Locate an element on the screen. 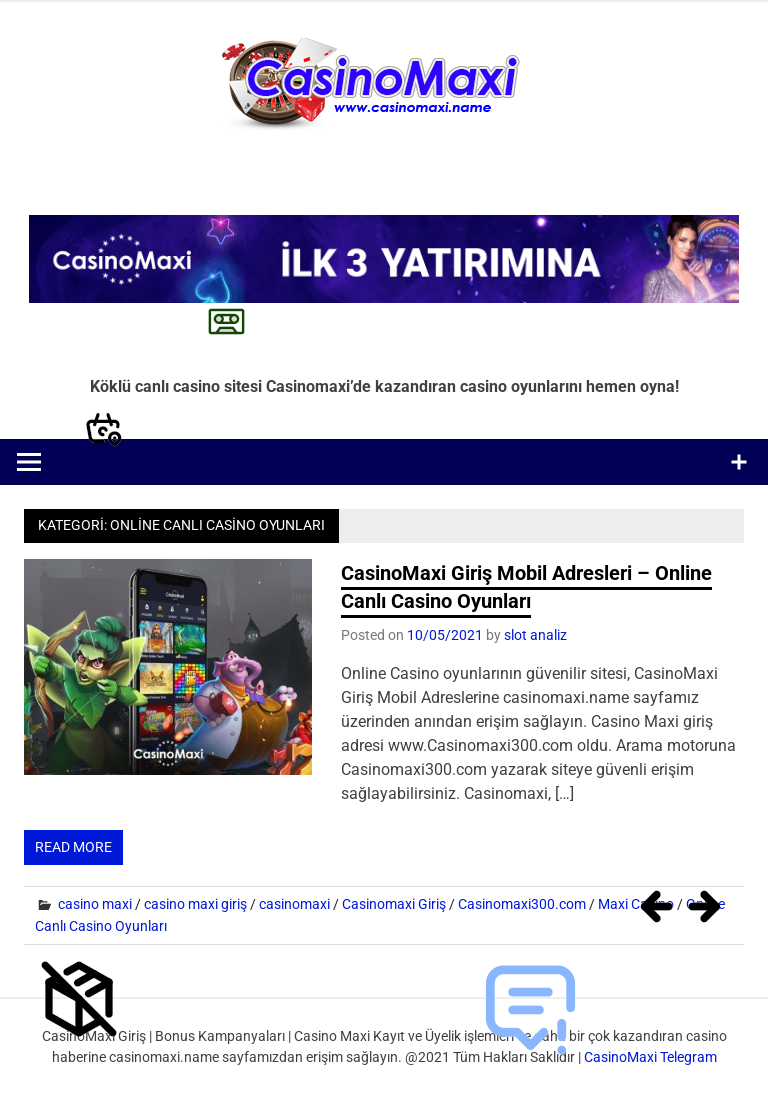  access audio recordings or voice memos is located at coordinates (226, 321).